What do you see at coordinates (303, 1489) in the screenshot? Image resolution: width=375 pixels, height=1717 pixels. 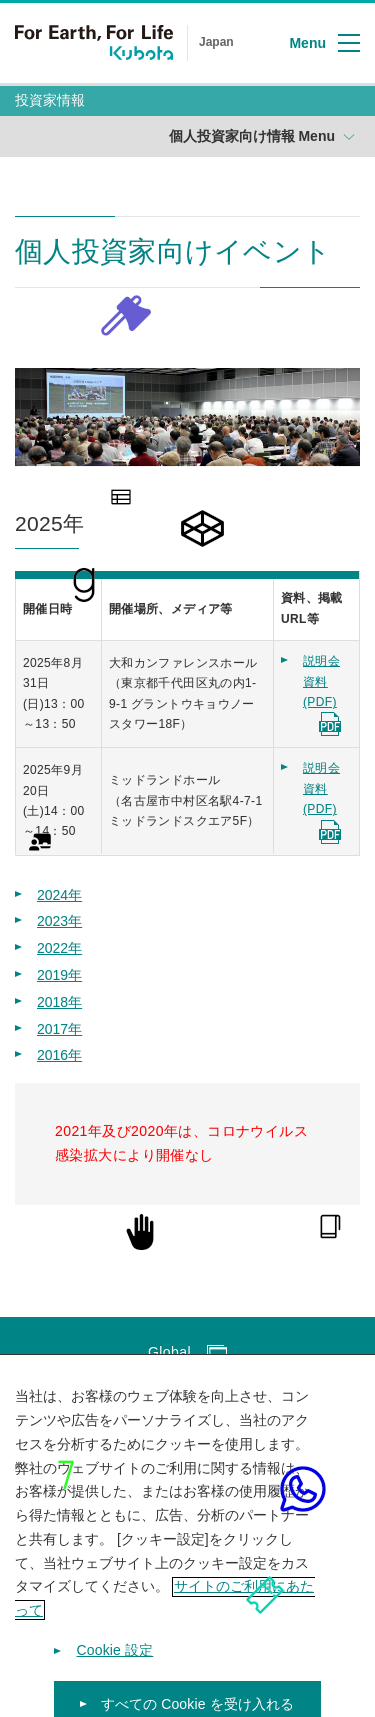 I see `open whatsapp messaging app` at bounding box center [303, 1489].